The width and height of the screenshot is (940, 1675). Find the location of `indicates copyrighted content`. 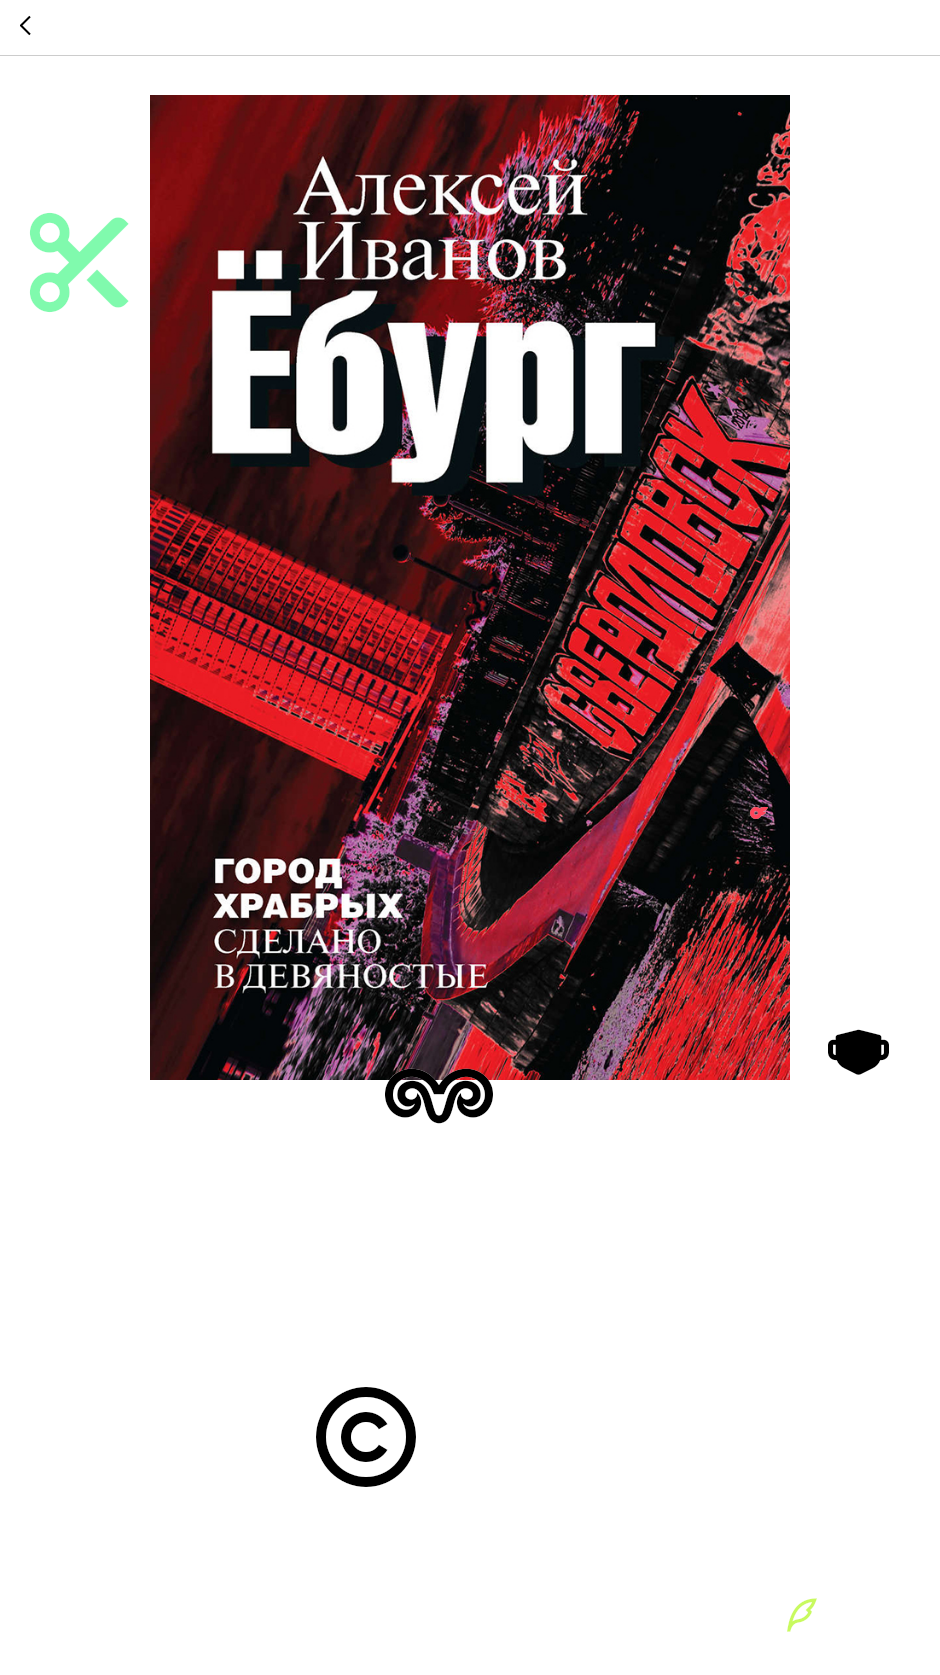

indicates copyrighted content is located at coordinates (366, 1437).